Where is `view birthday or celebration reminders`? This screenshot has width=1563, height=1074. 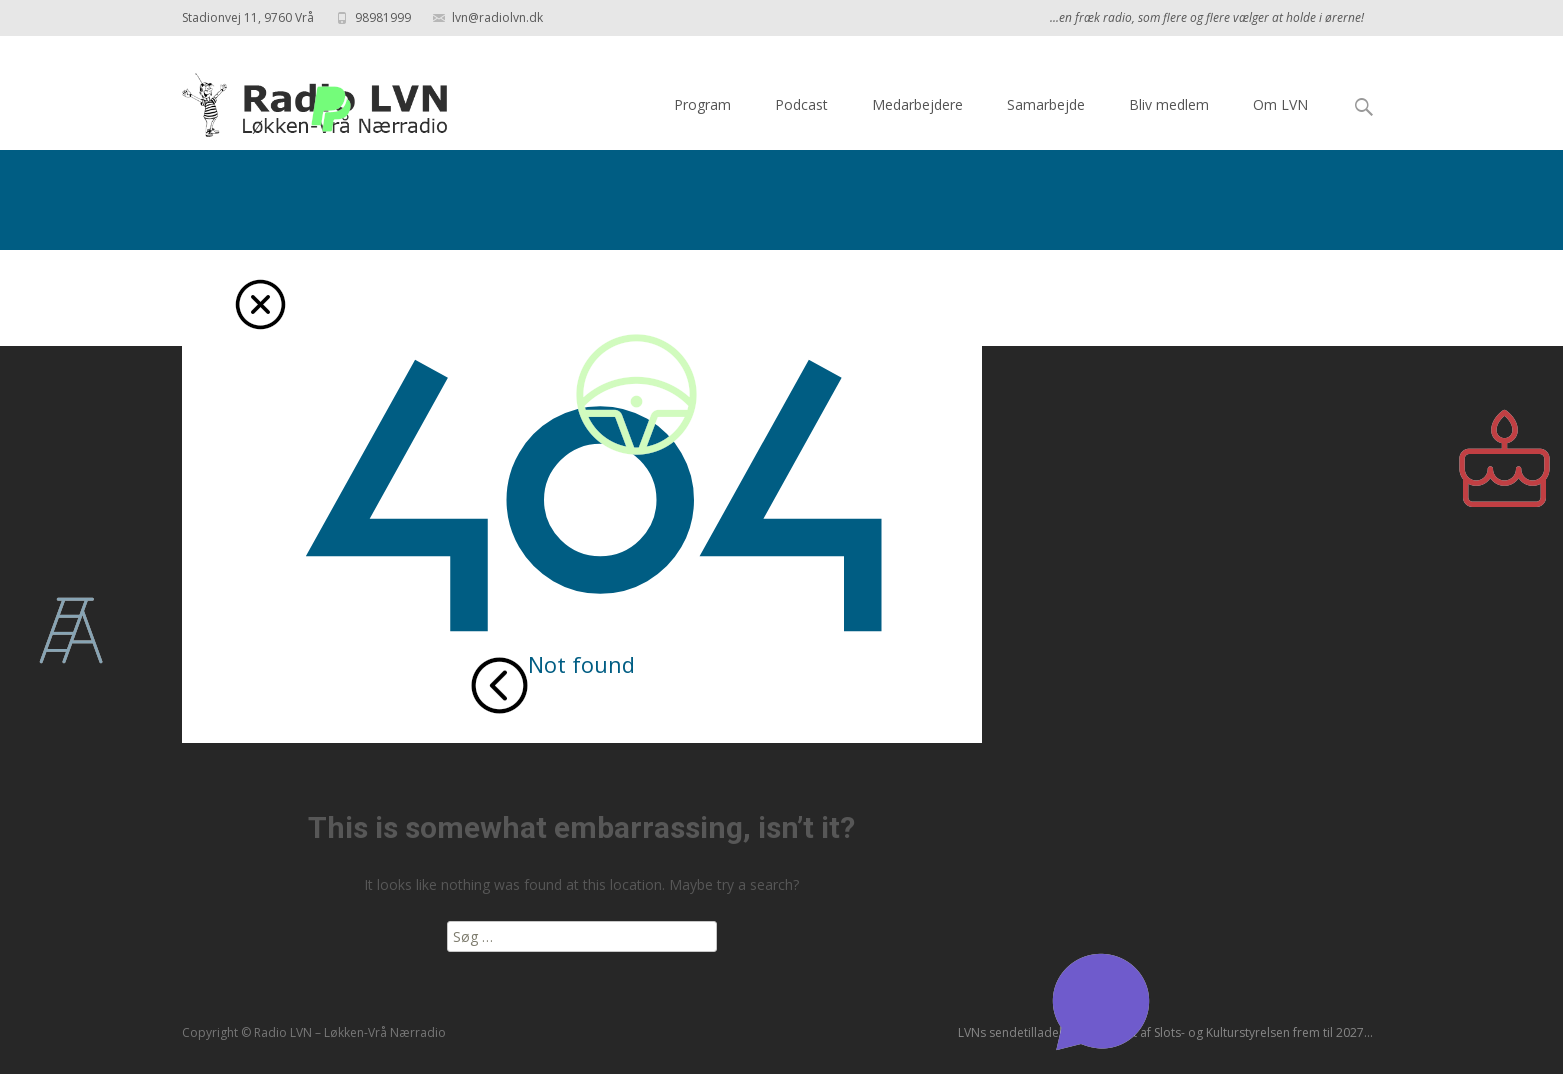
view birthday or celebration reminders is located at coordinates (1504, 465).